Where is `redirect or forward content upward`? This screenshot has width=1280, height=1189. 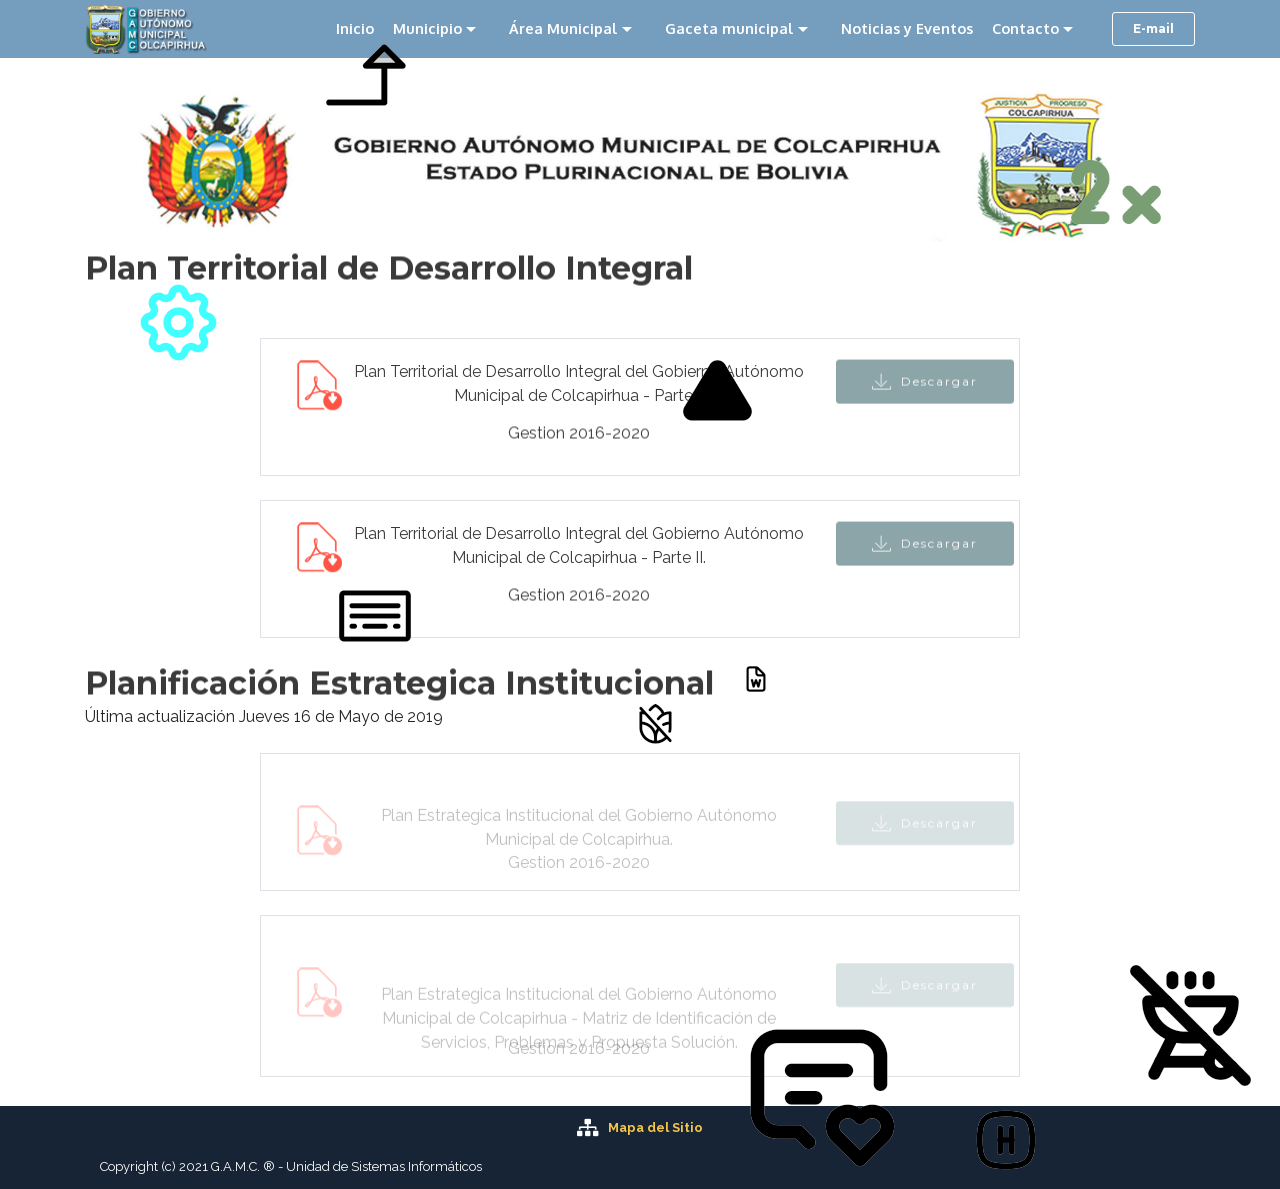 redirect or forward content upward is located at coordinates (369, 78).